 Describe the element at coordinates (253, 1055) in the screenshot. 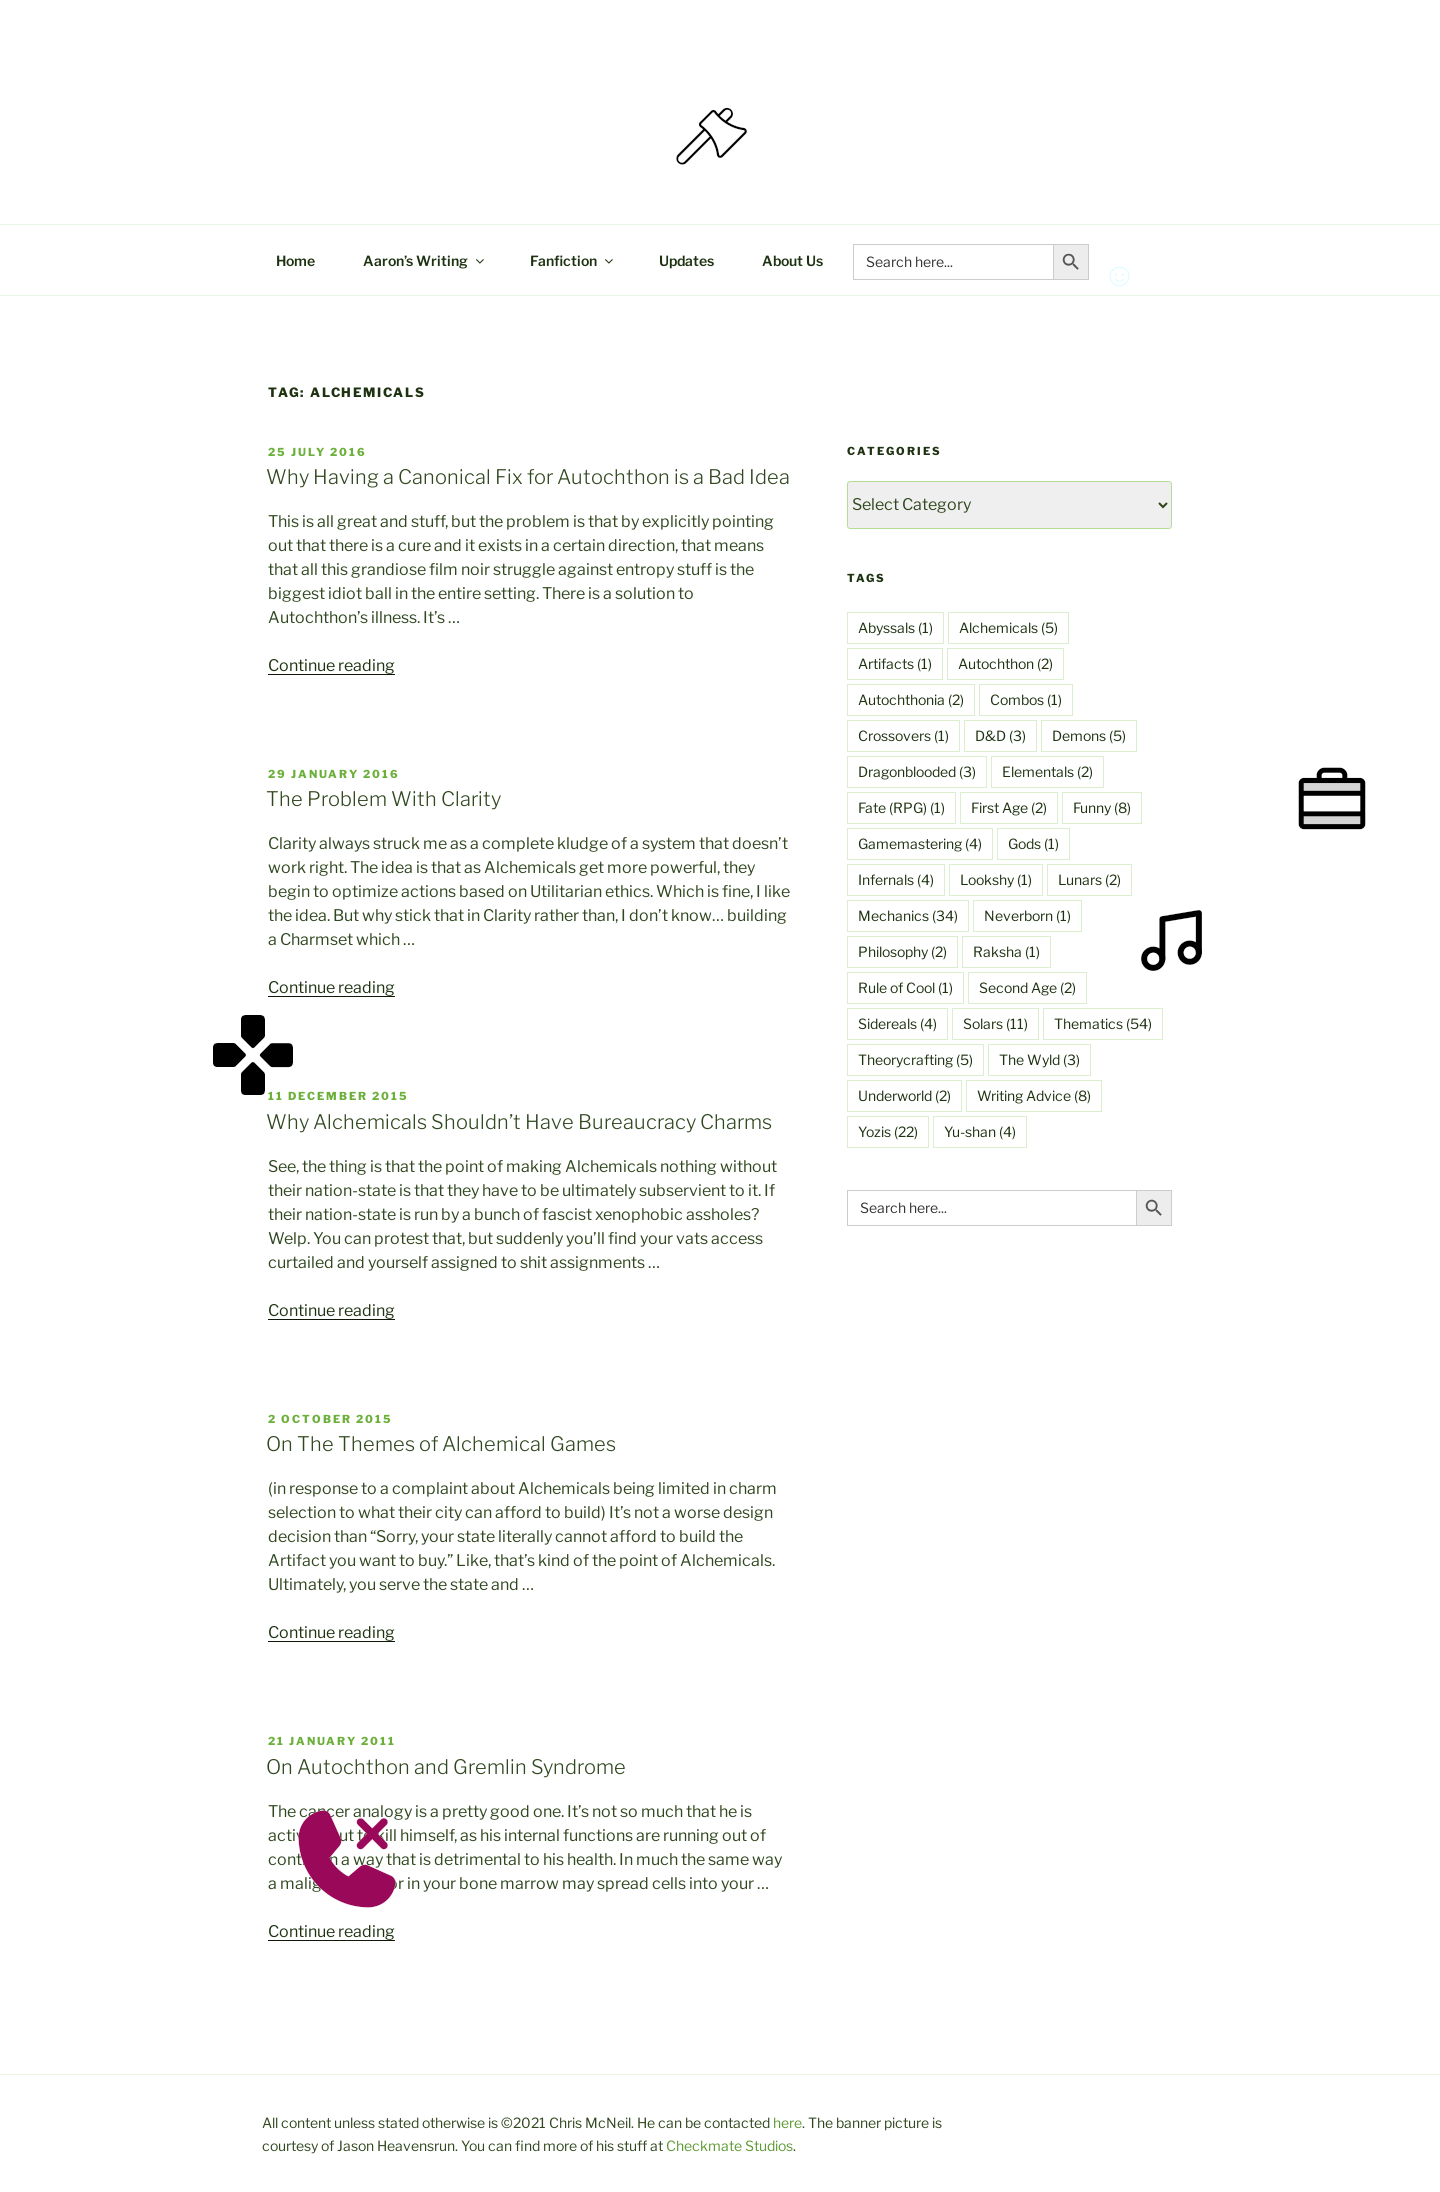

I see `access games or gaming section` at that location.